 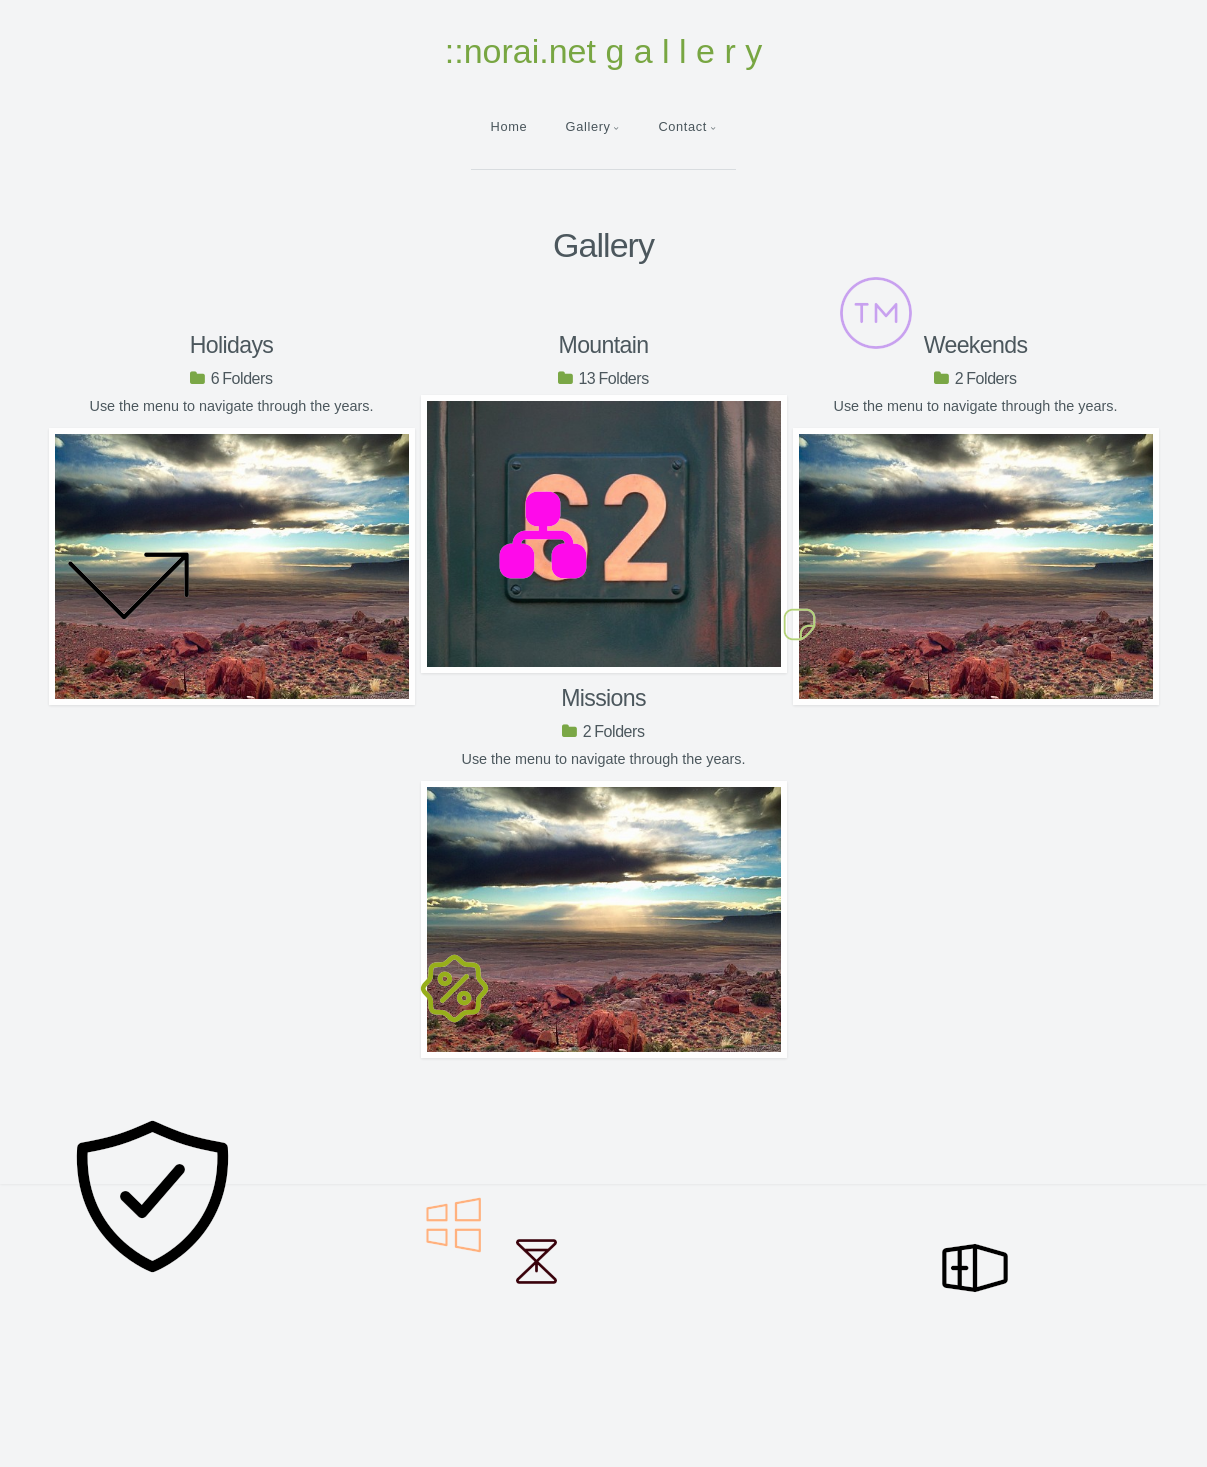 I want to click on indicates verified security or protection status, so click(x=152, y=1196).